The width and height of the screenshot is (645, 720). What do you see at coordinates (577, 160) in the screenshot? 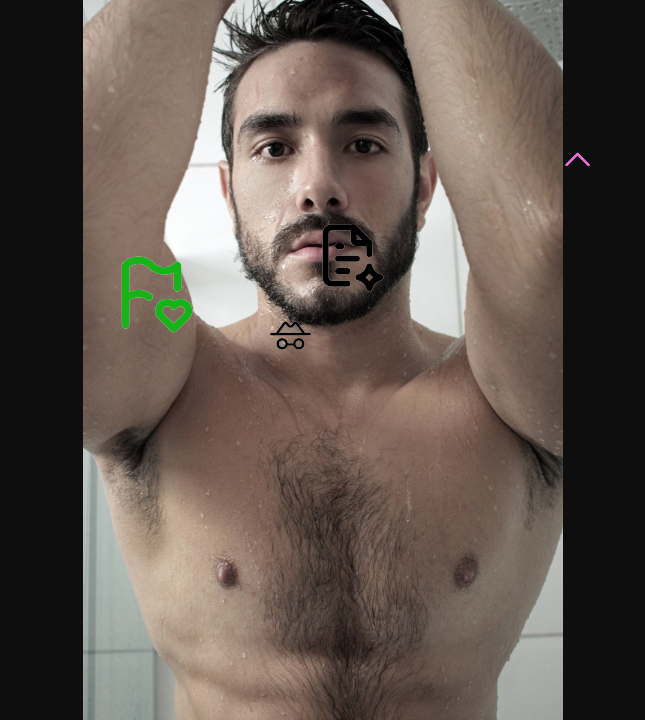
I see `collapse an expanded section` at bounding box center [577, 160].